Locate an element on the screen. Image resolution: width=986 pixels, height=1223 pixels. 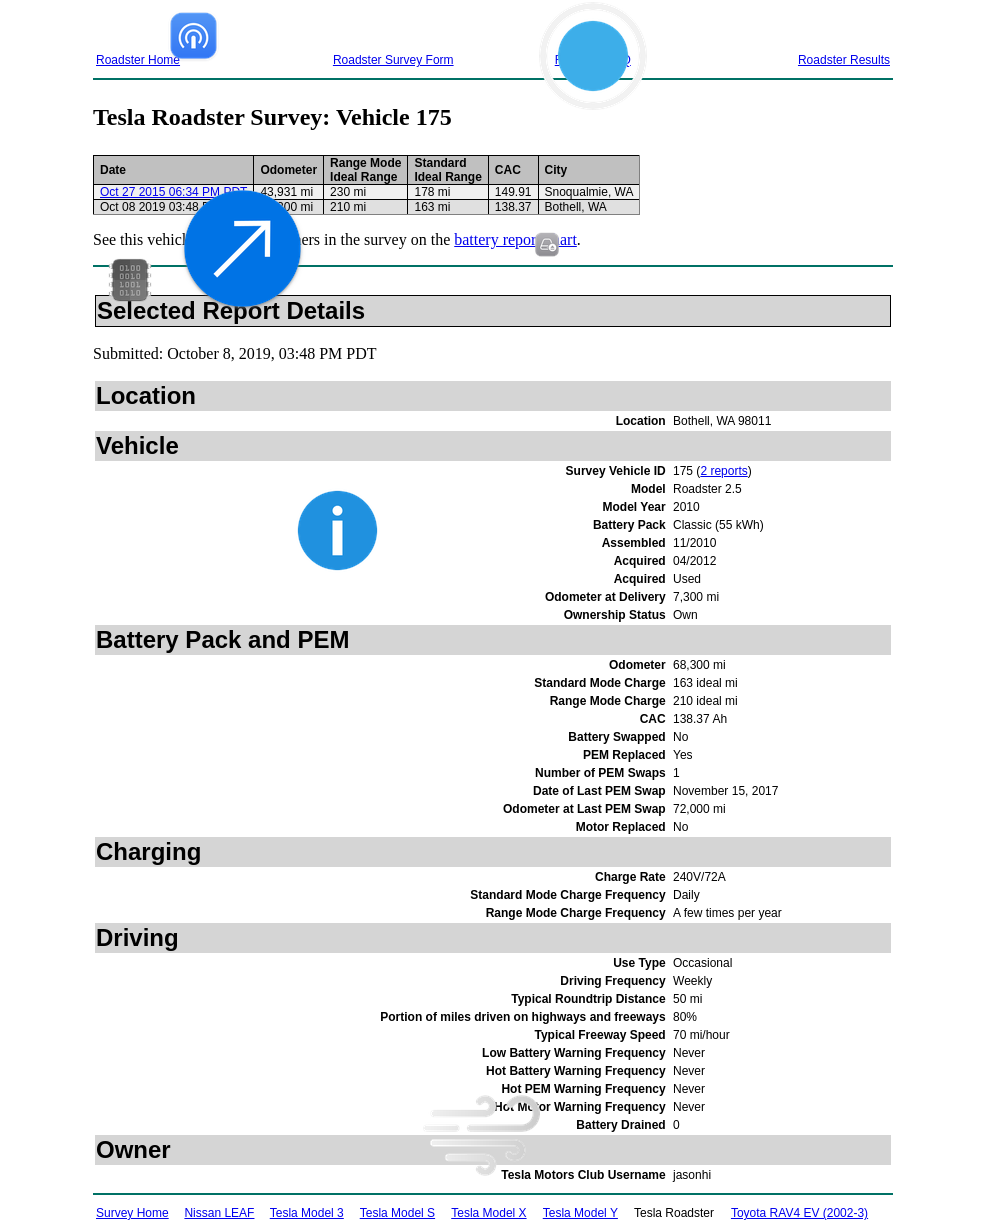
eject or safely remove external storage device is located at coordinates (547, 245).